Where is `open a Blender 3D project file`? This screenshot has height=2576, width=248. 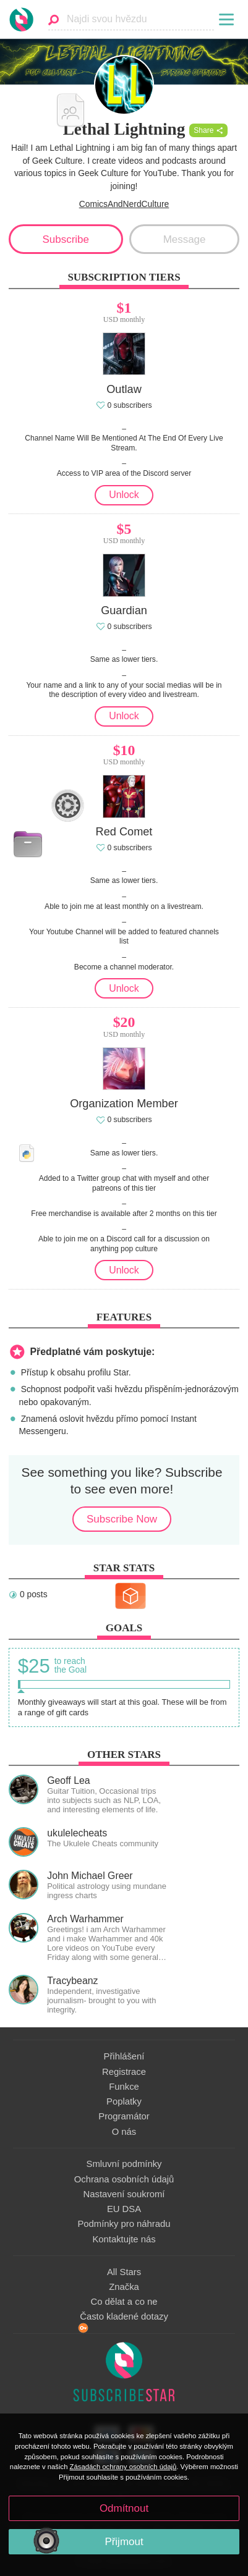
open a Blender 3D project file is located at coordinates (130, 1595).